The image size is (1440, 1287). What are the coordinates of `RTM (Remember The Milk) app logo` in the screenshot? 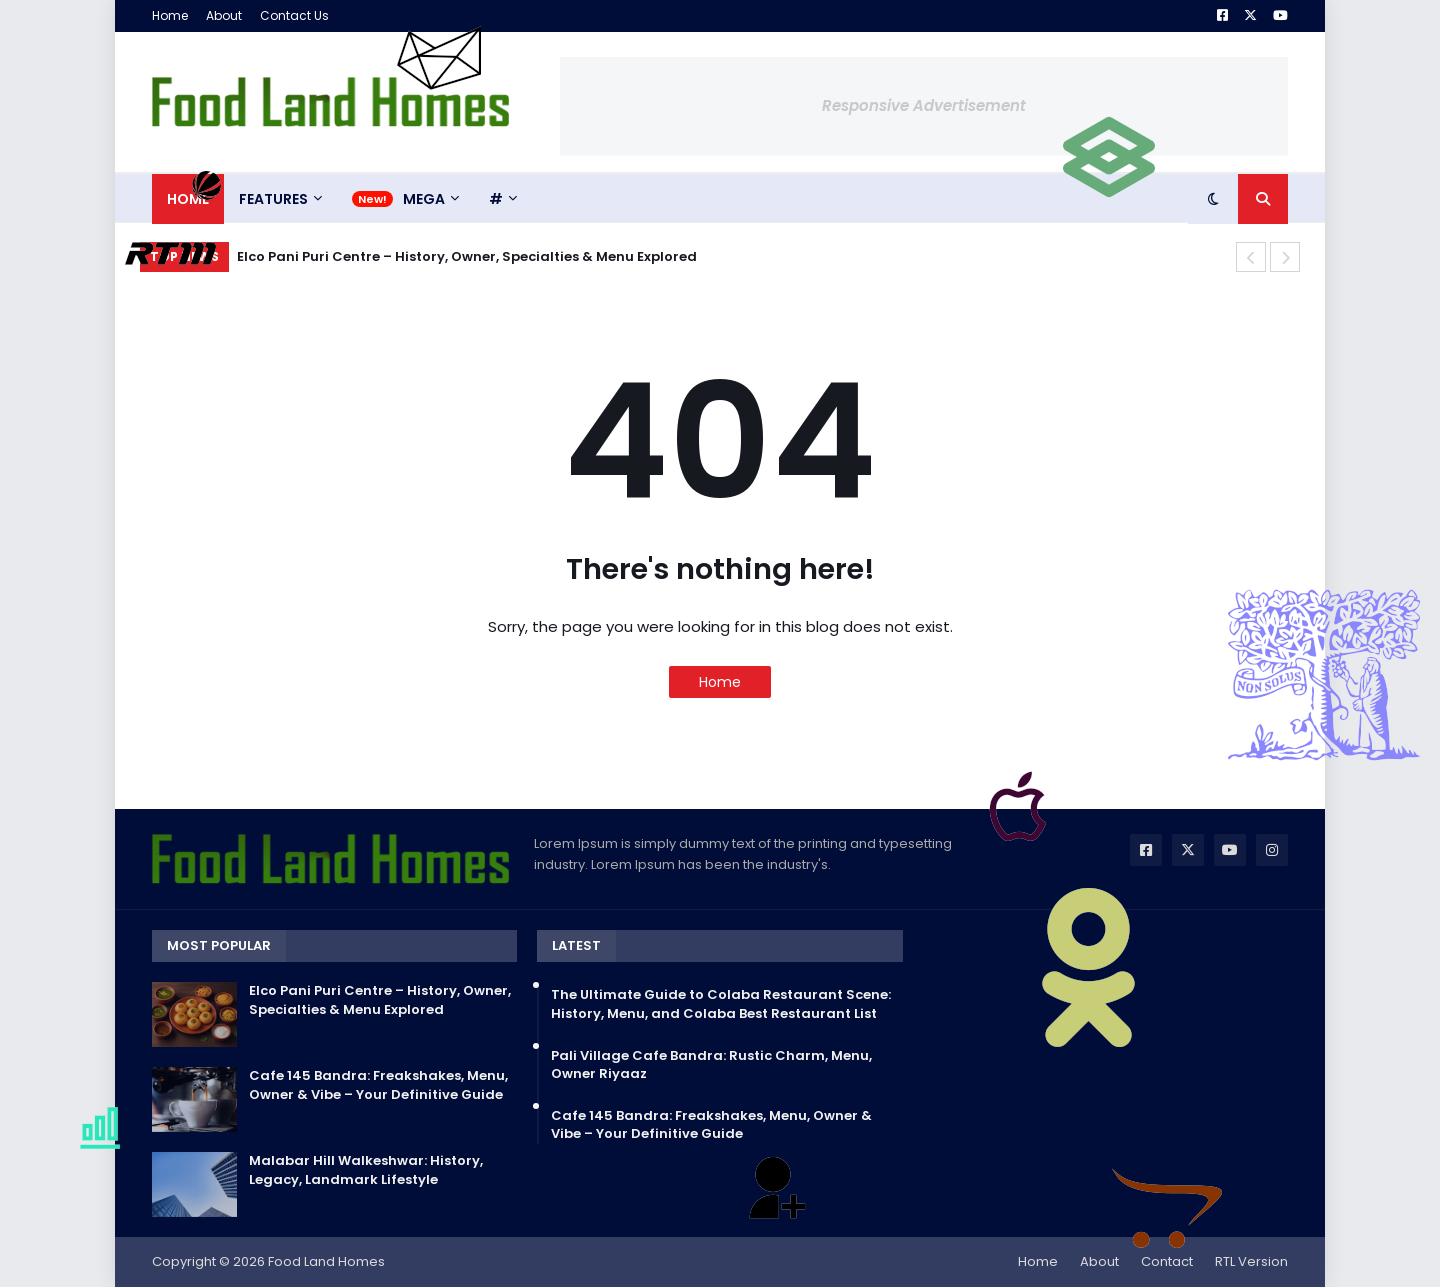 It's located at (170, 253).